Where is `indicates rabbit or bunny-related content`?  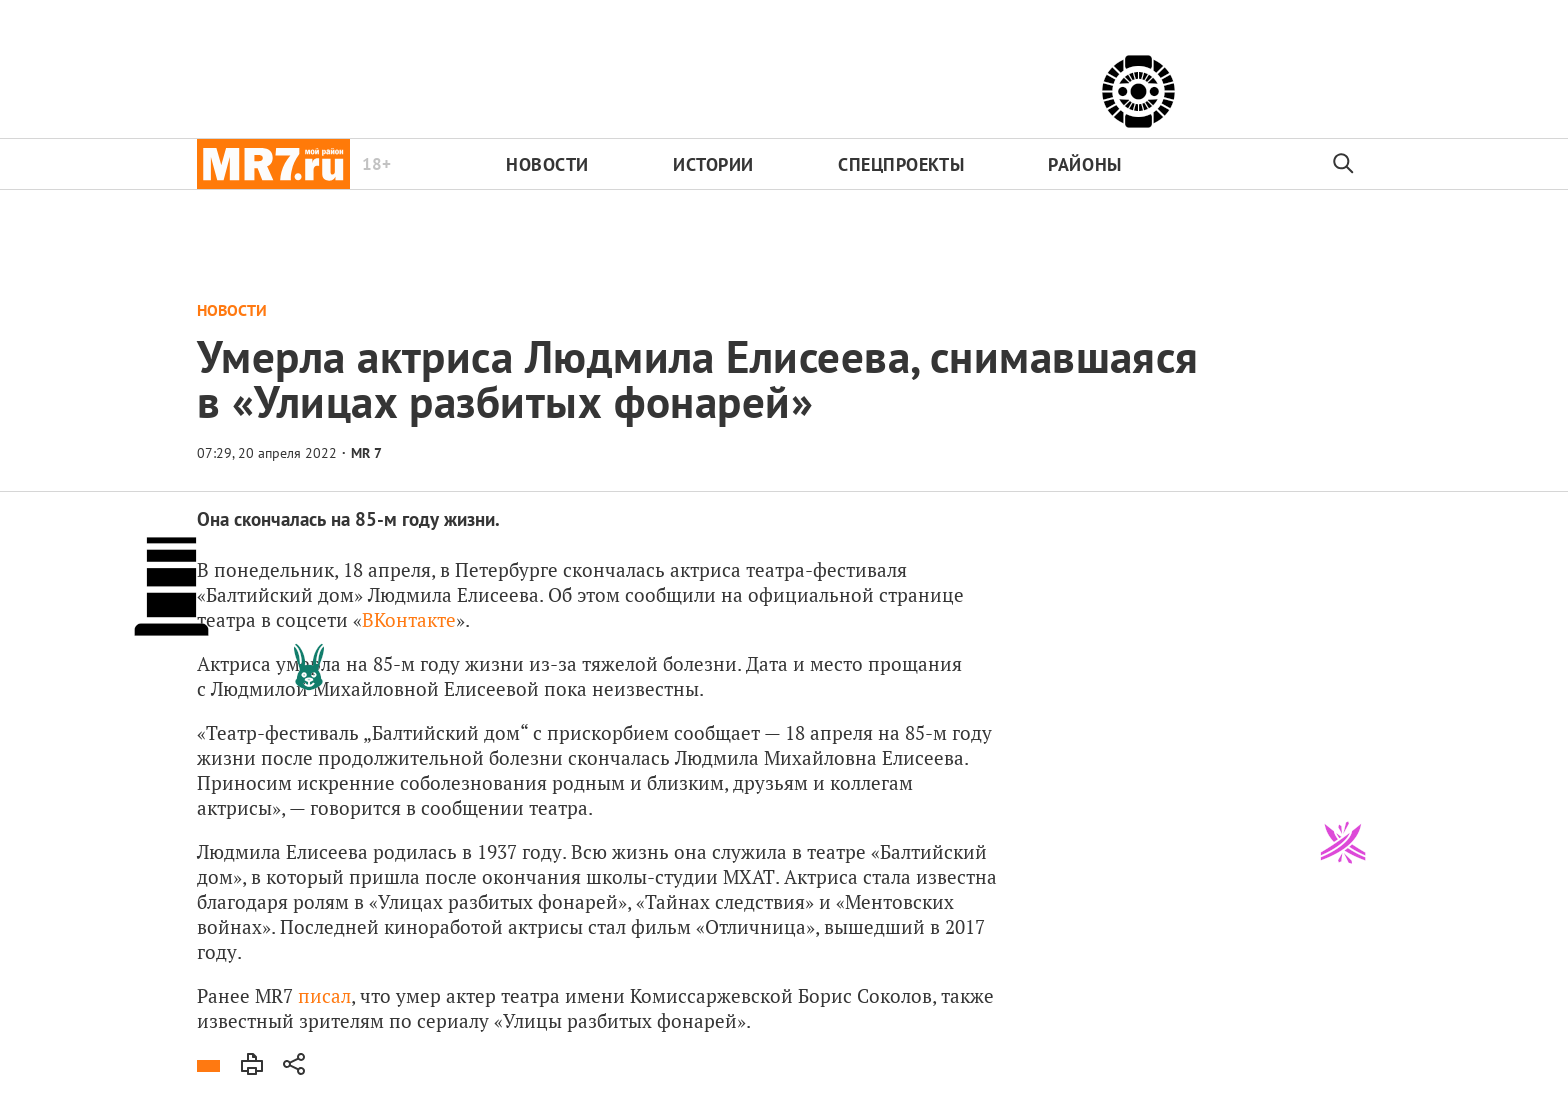 indicates rabbit or bunny-related content is located at coordinates (309, 667).